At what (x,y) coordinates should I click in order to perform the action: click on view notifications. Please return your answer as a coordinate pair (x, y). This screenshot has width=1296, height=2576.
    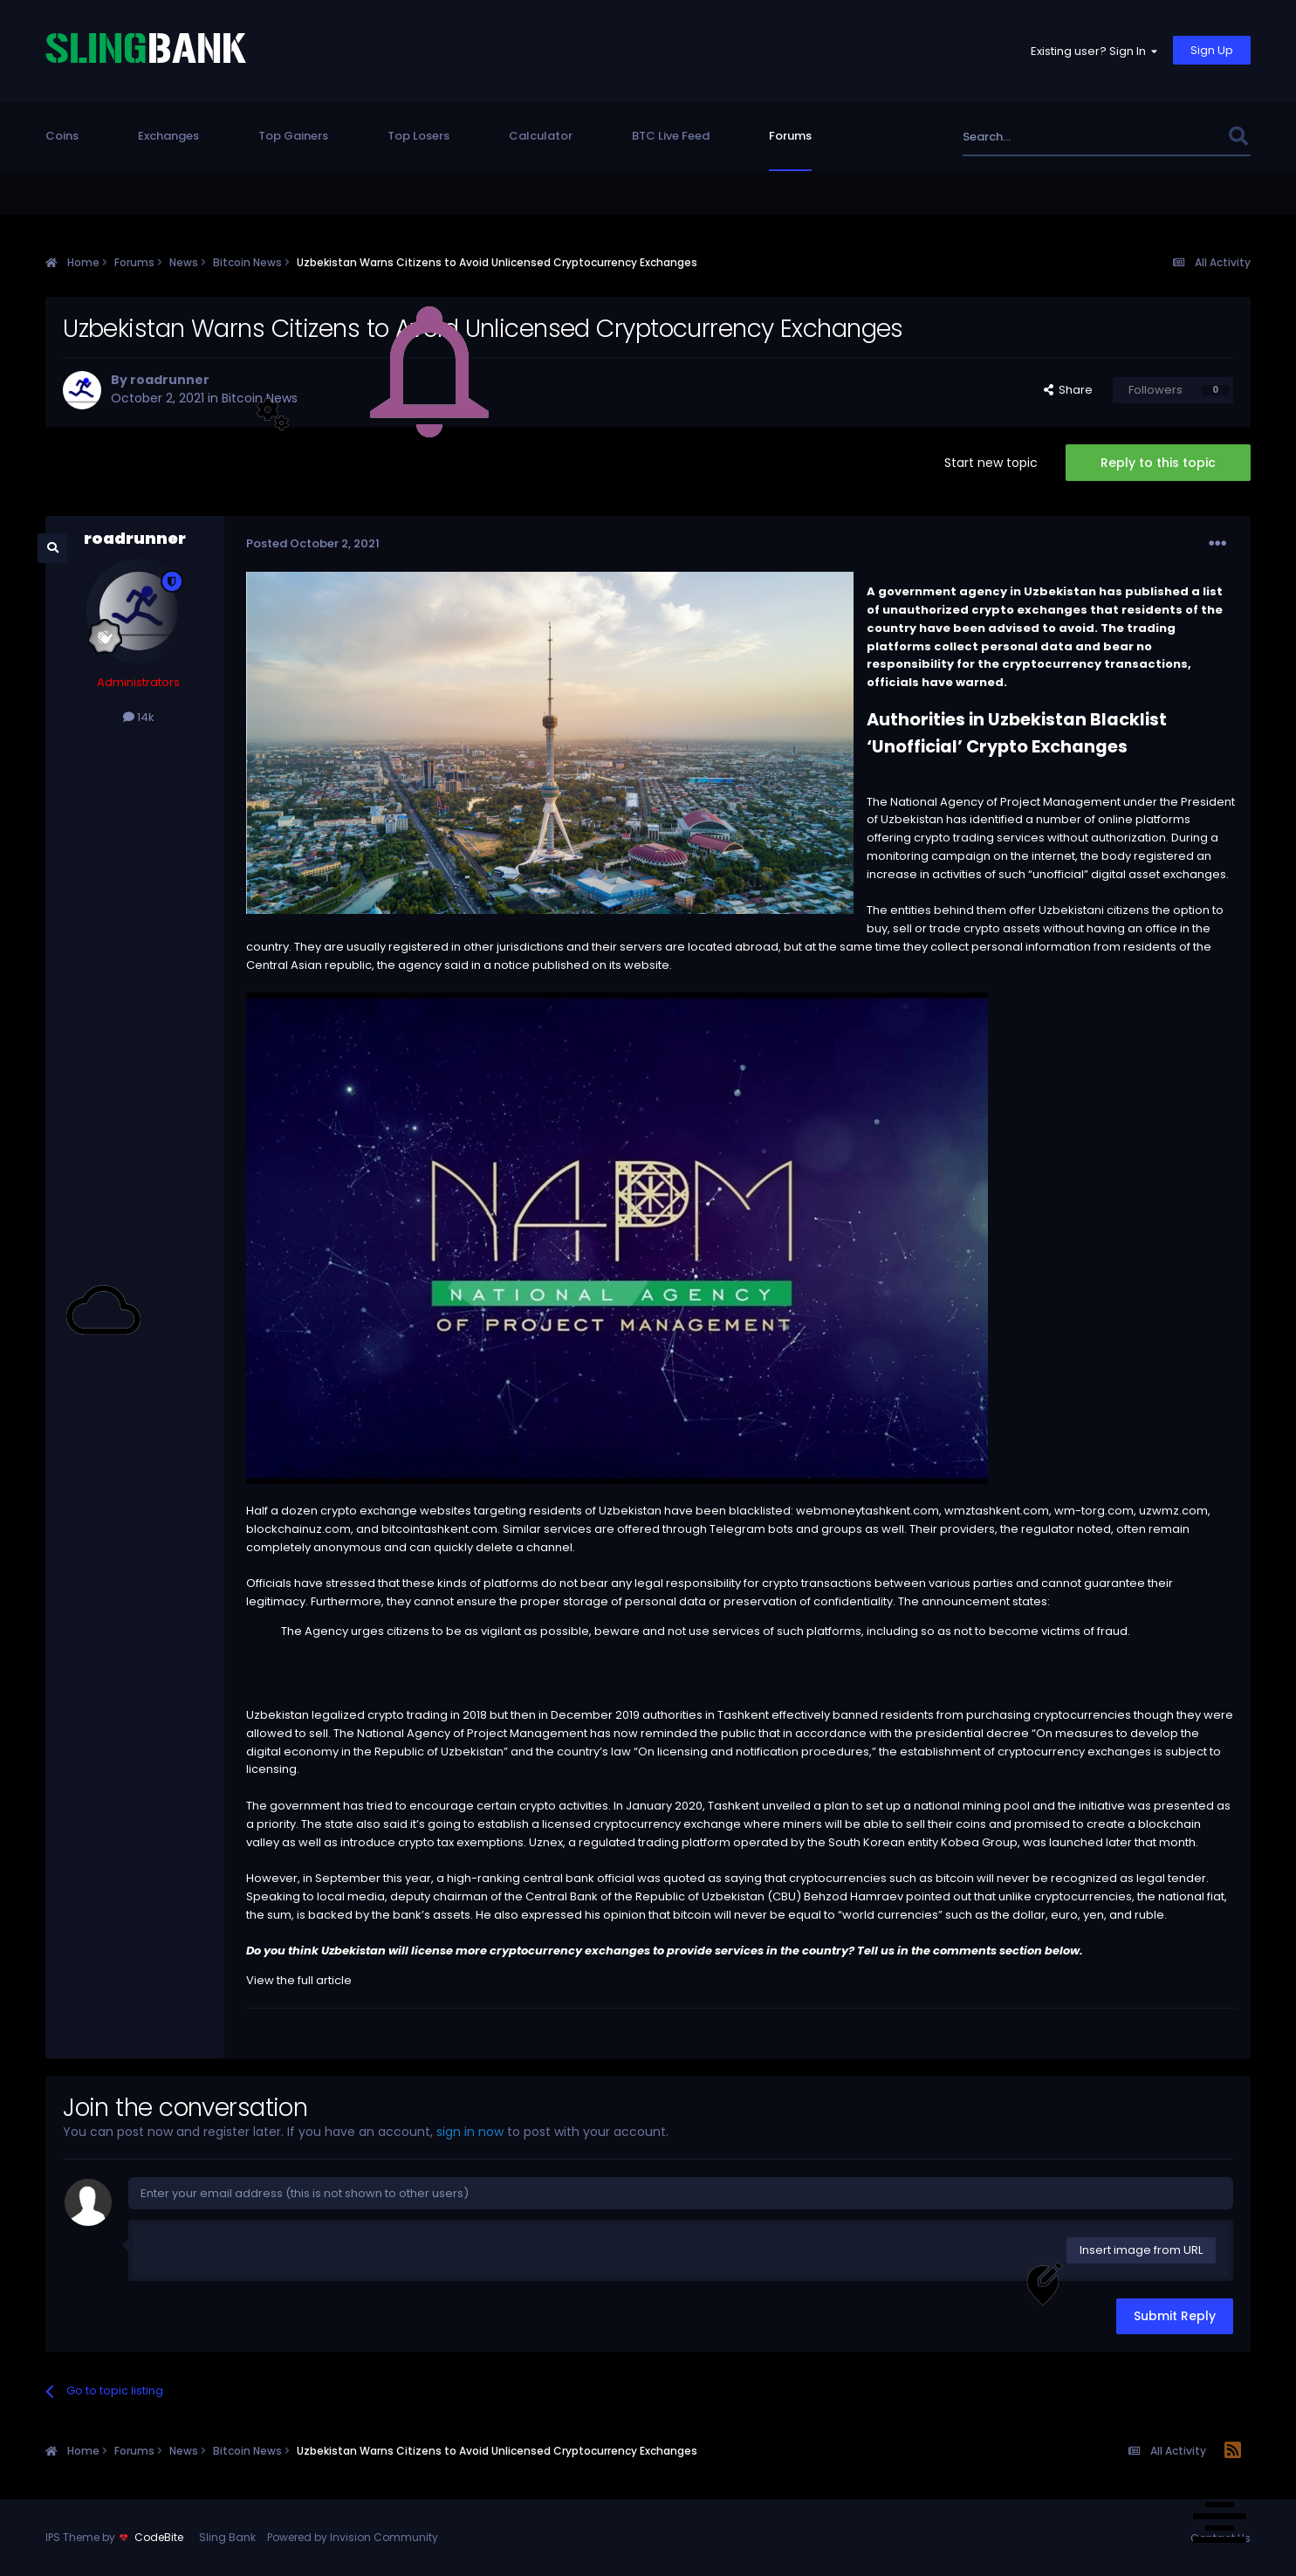
    Looking at the image, I should click on (429, 372).